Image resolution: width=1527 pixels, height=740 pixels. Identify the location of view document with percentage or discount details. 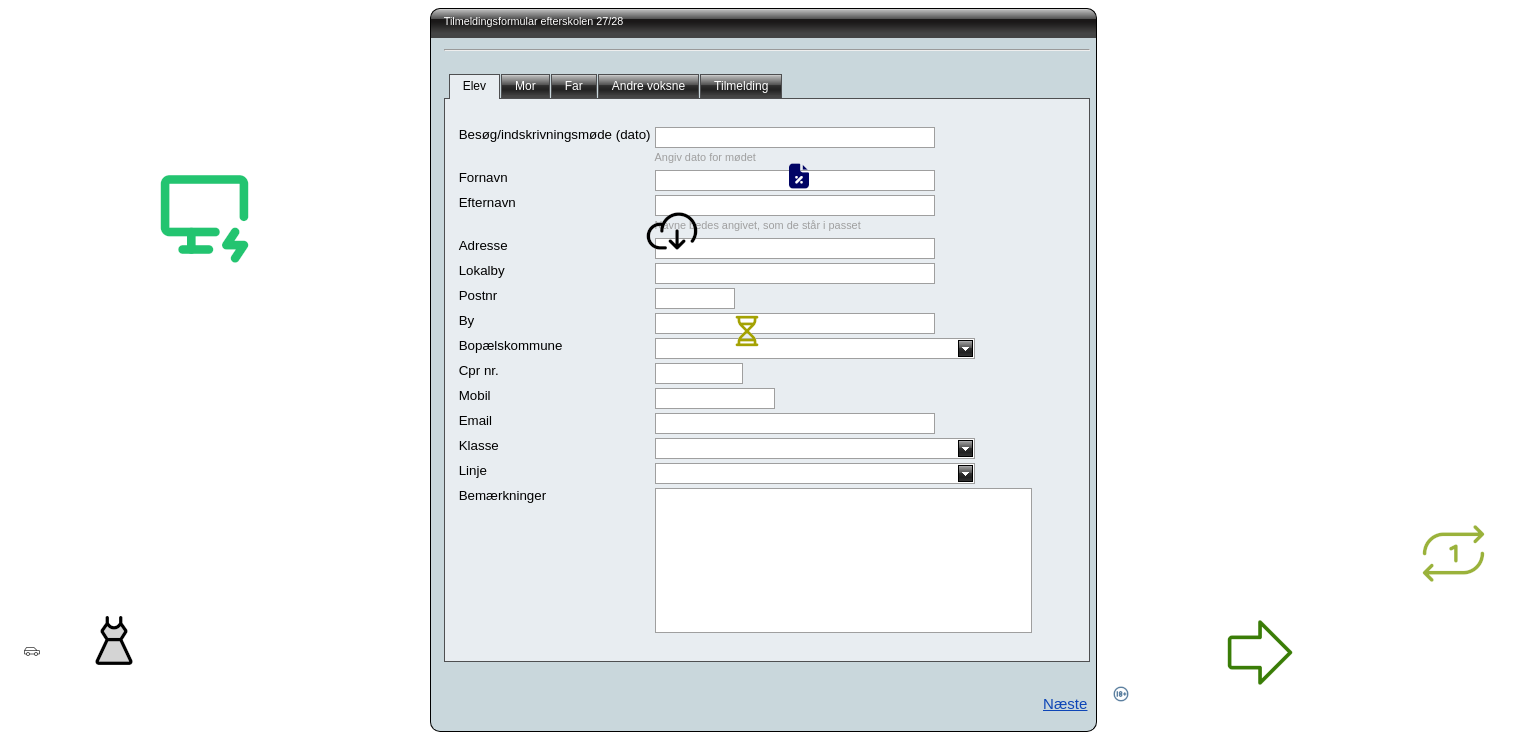
(799, 176).